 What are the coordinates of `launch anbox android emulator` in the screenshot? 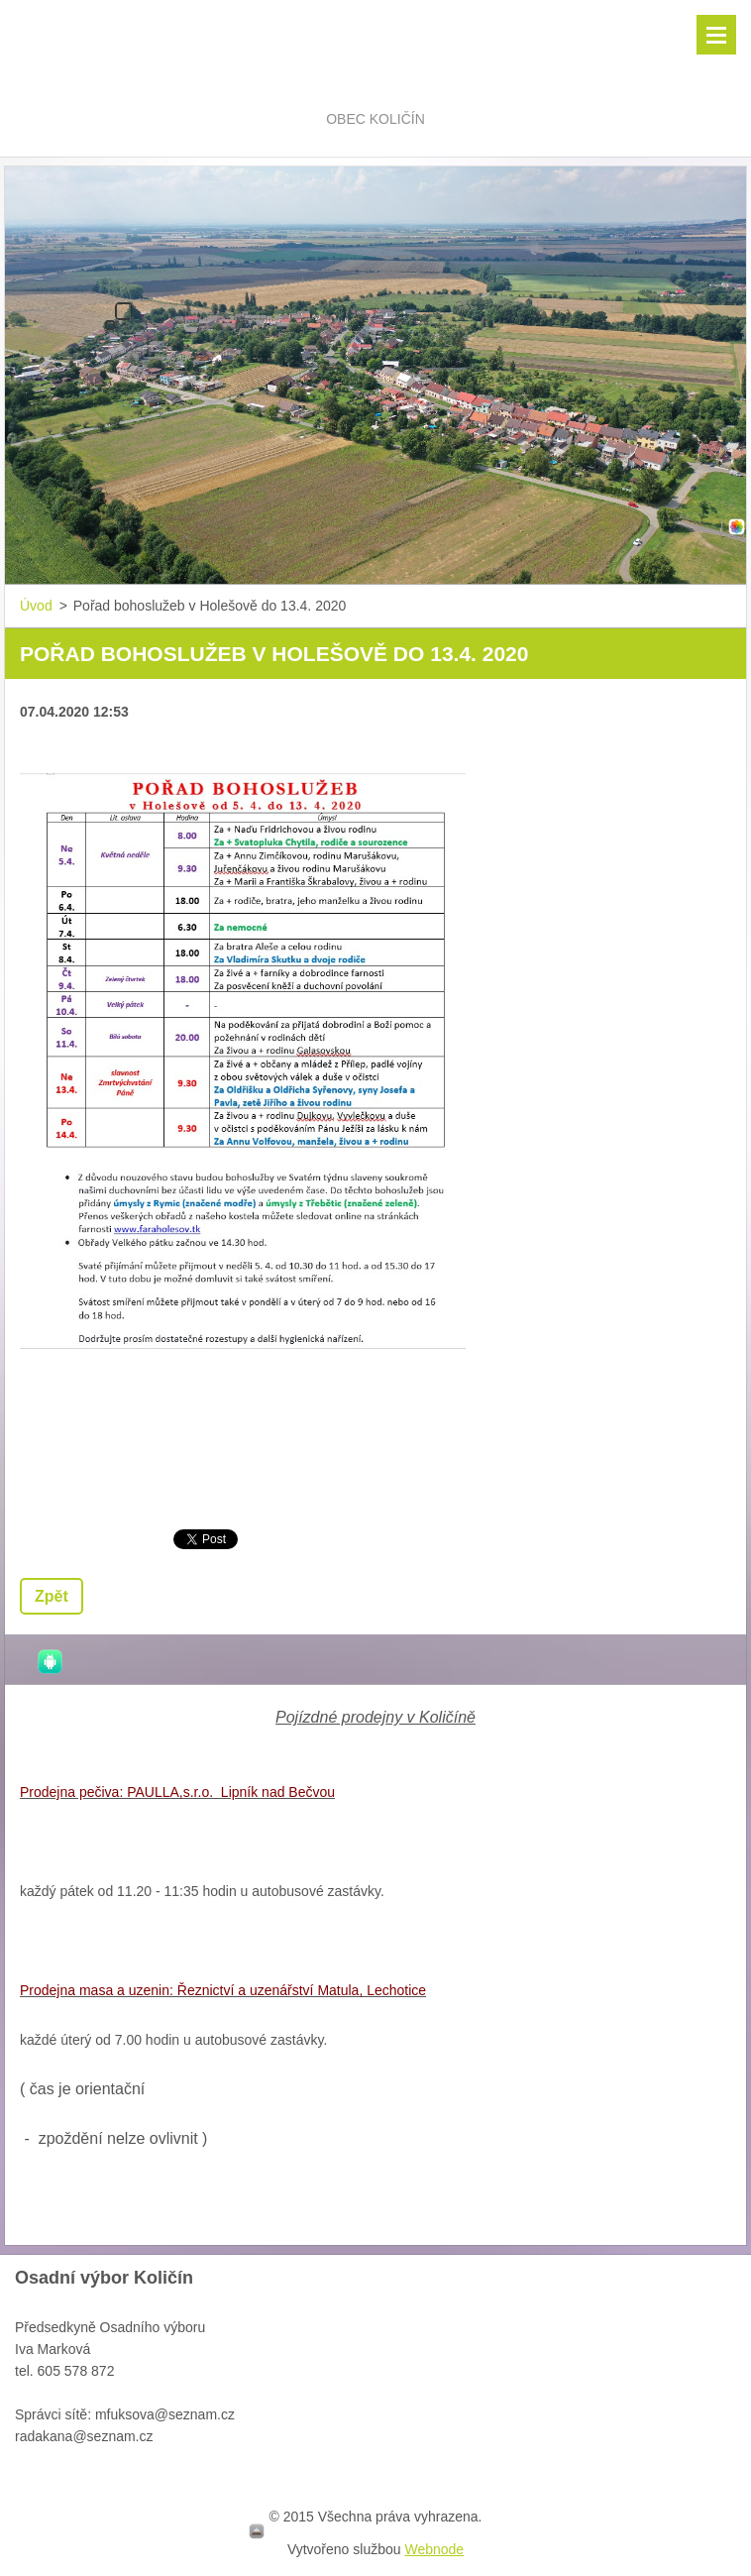 It's located at (50, 1661).